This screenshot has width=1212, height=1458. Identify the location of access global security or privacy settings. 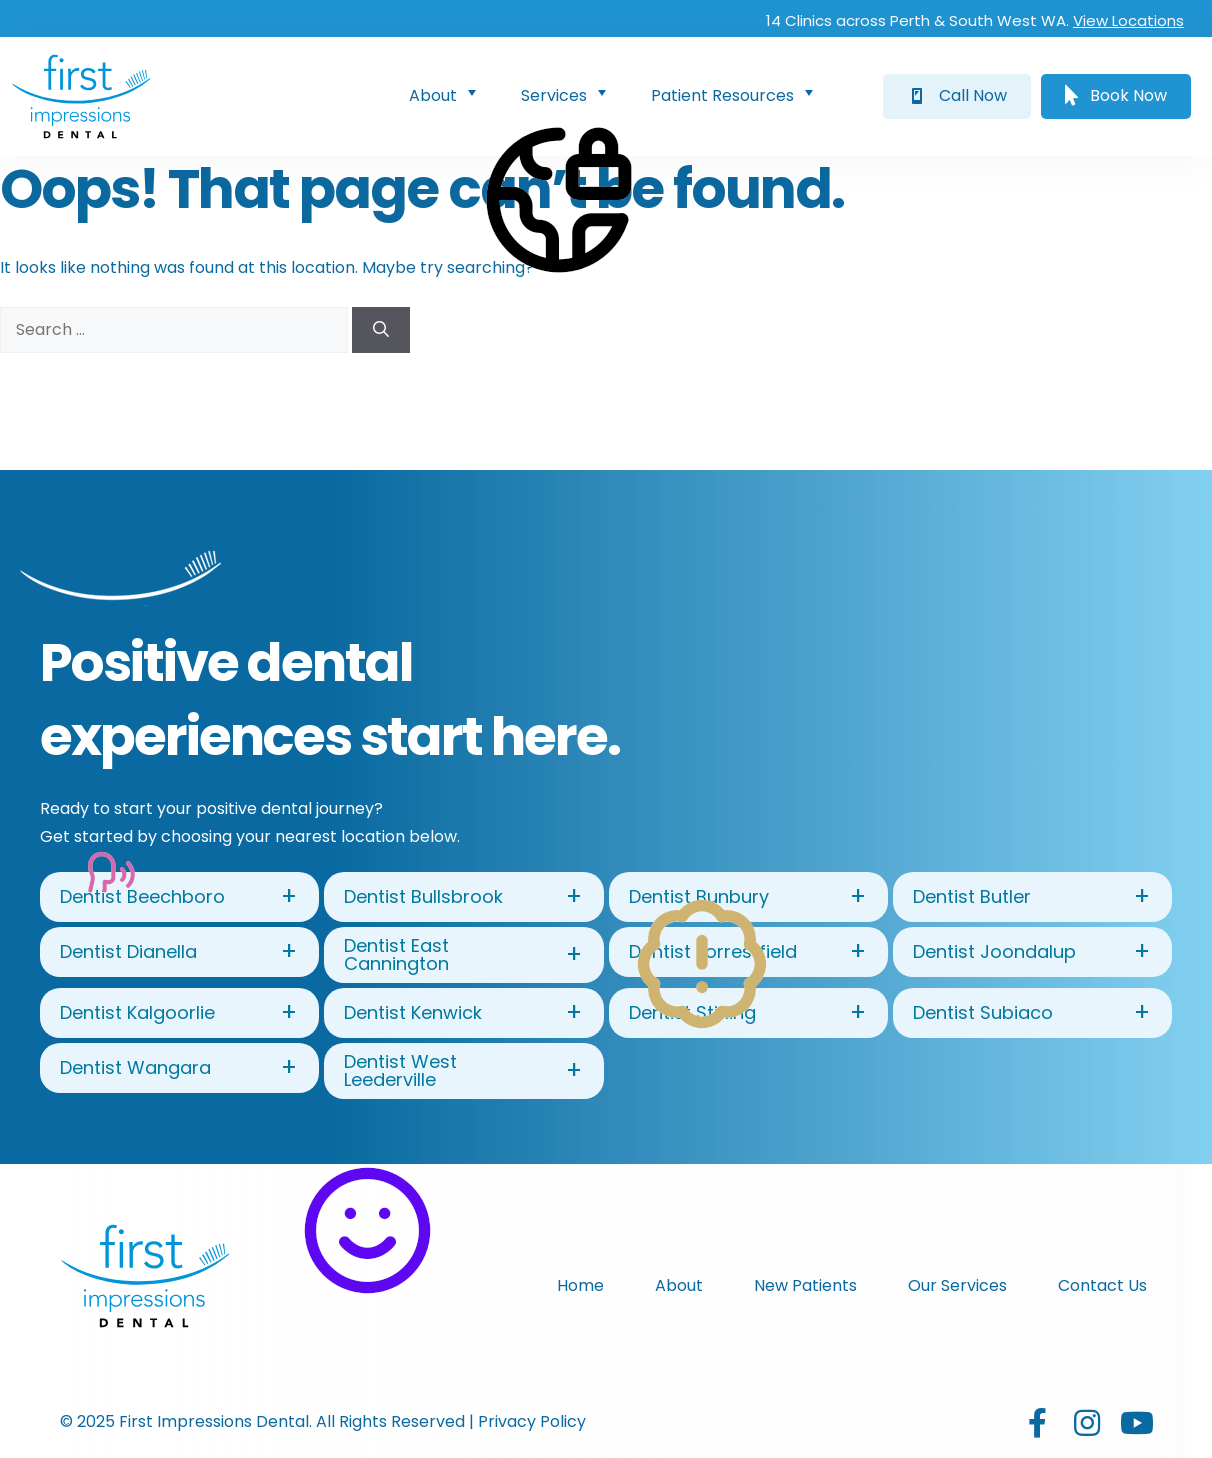
(559, 200).